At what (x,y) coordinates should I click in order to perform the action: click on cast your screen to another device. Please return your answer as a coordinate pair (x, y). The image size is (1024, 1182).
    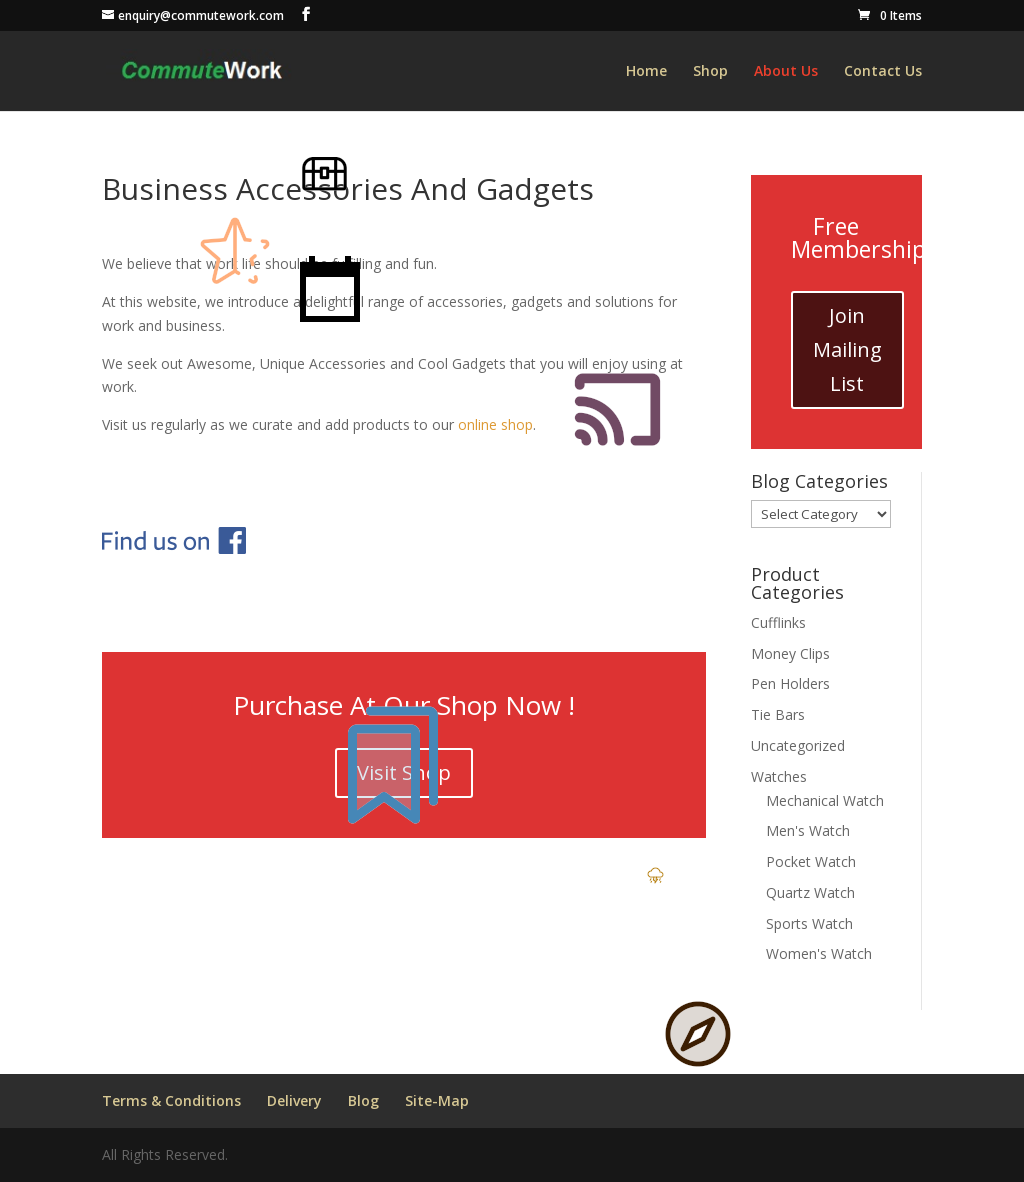
    Looking at the image, I should click on (617, 409).